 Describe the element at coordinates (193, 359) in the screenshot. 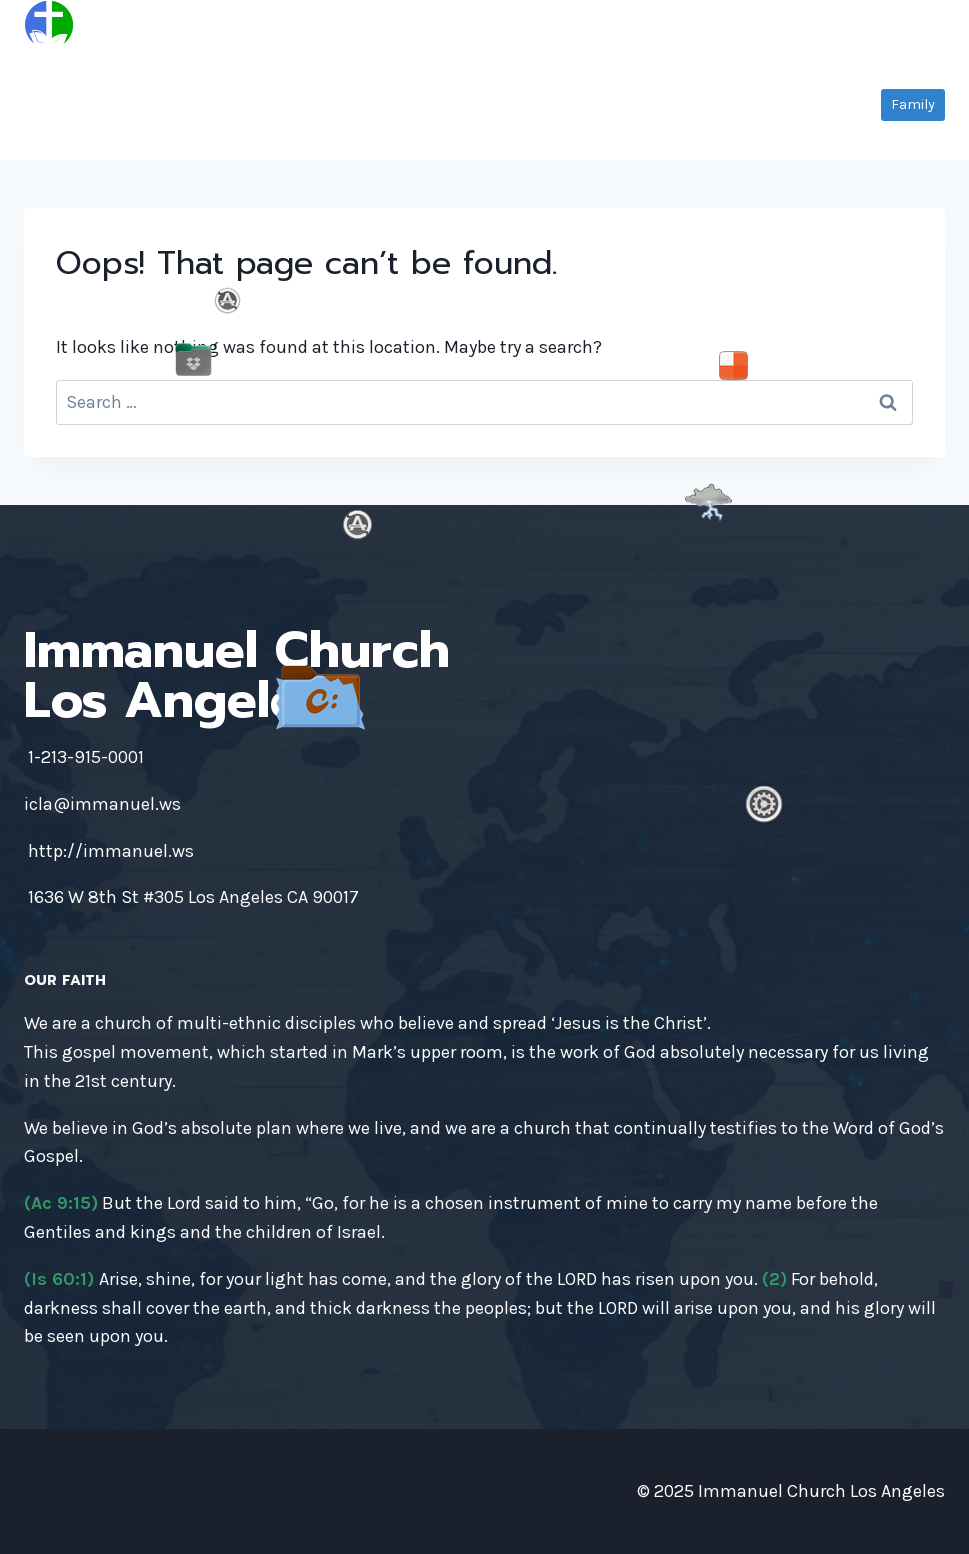

I see `open dropbox synced folder` at that location.